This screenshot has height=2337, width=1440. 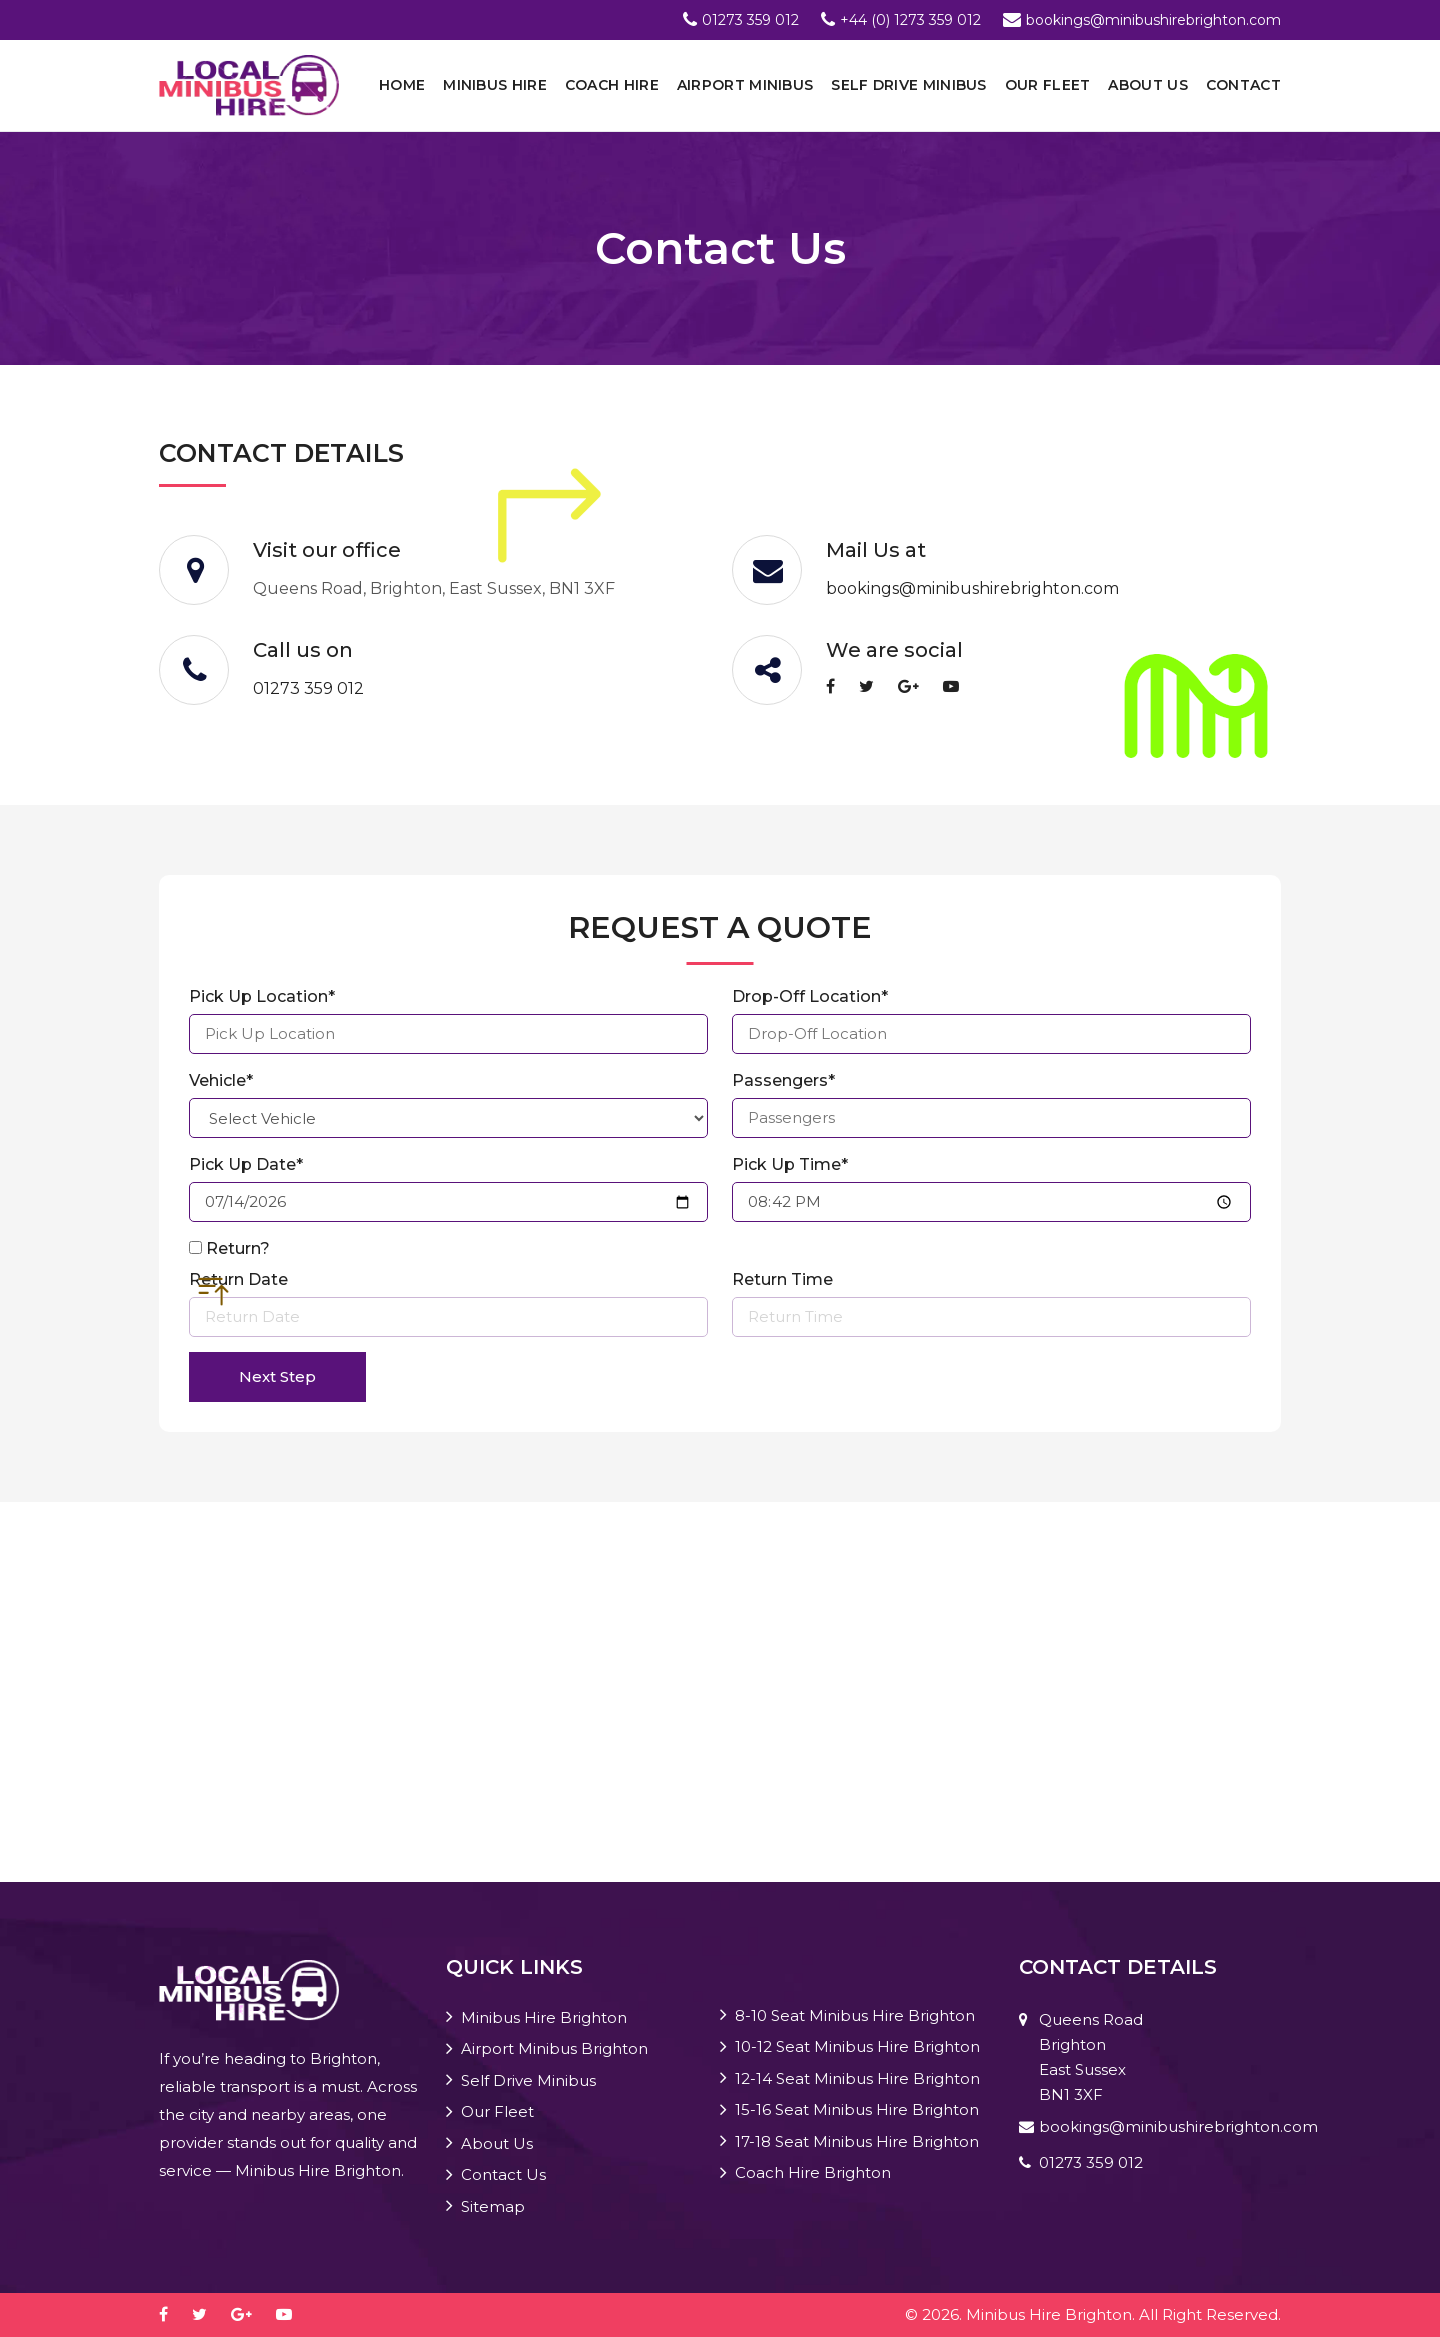 I want to click on forward or share content, so click(x=549, y=515).